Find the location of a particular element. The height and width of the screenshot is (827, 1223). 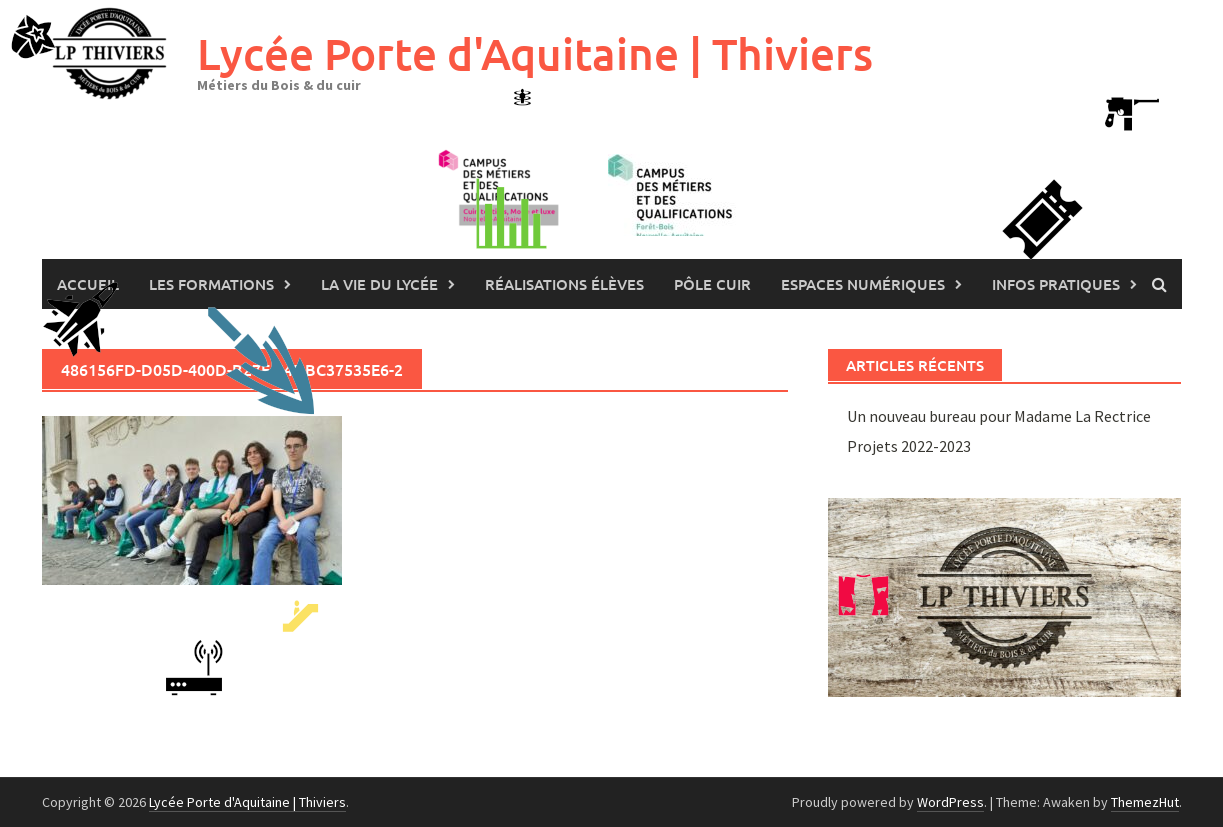

indicates a dangerous terrain or obstacle ahead is located at coordinates (863, 590).